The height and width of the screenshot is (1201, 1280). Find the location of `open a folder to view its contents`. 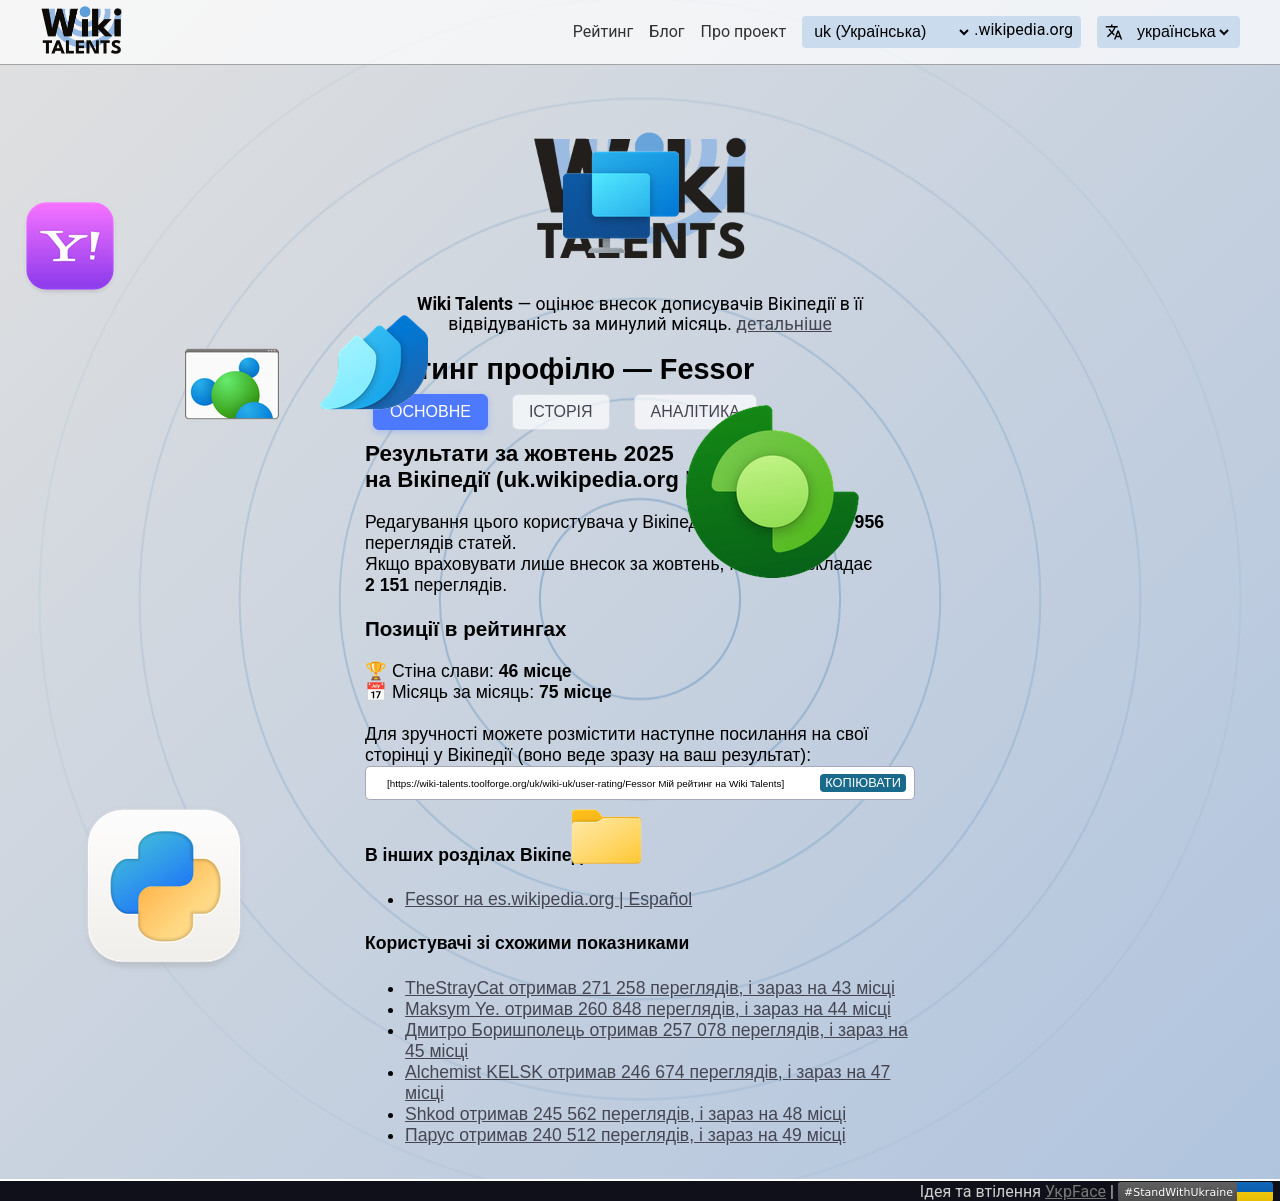

open a folder to view its contents is located at coordinates (606, 838).